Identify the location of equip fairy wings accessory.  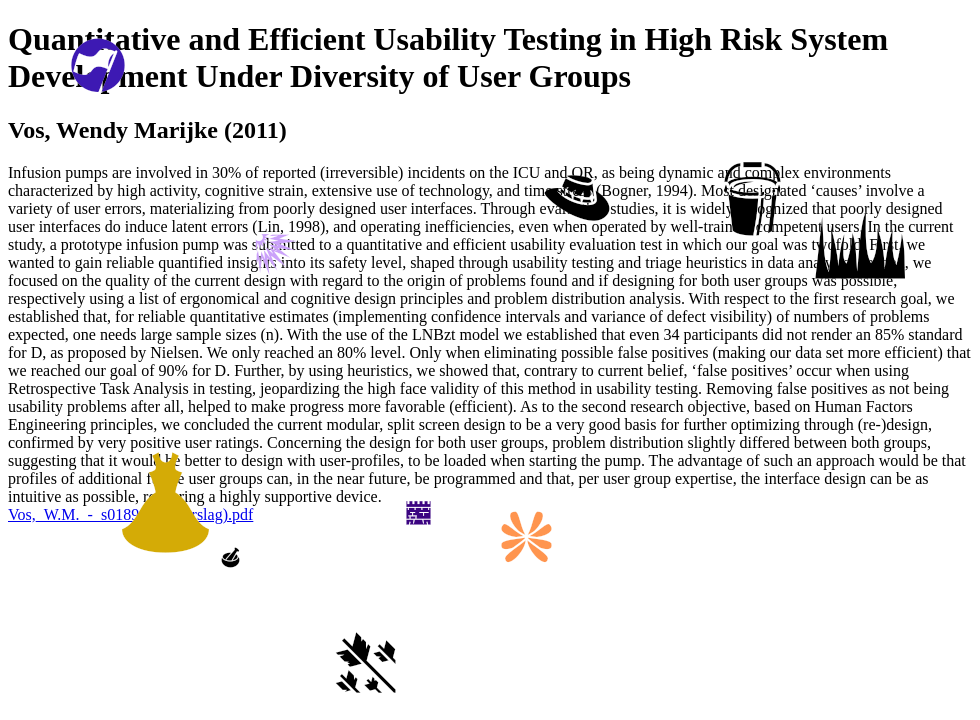
(526, 536).